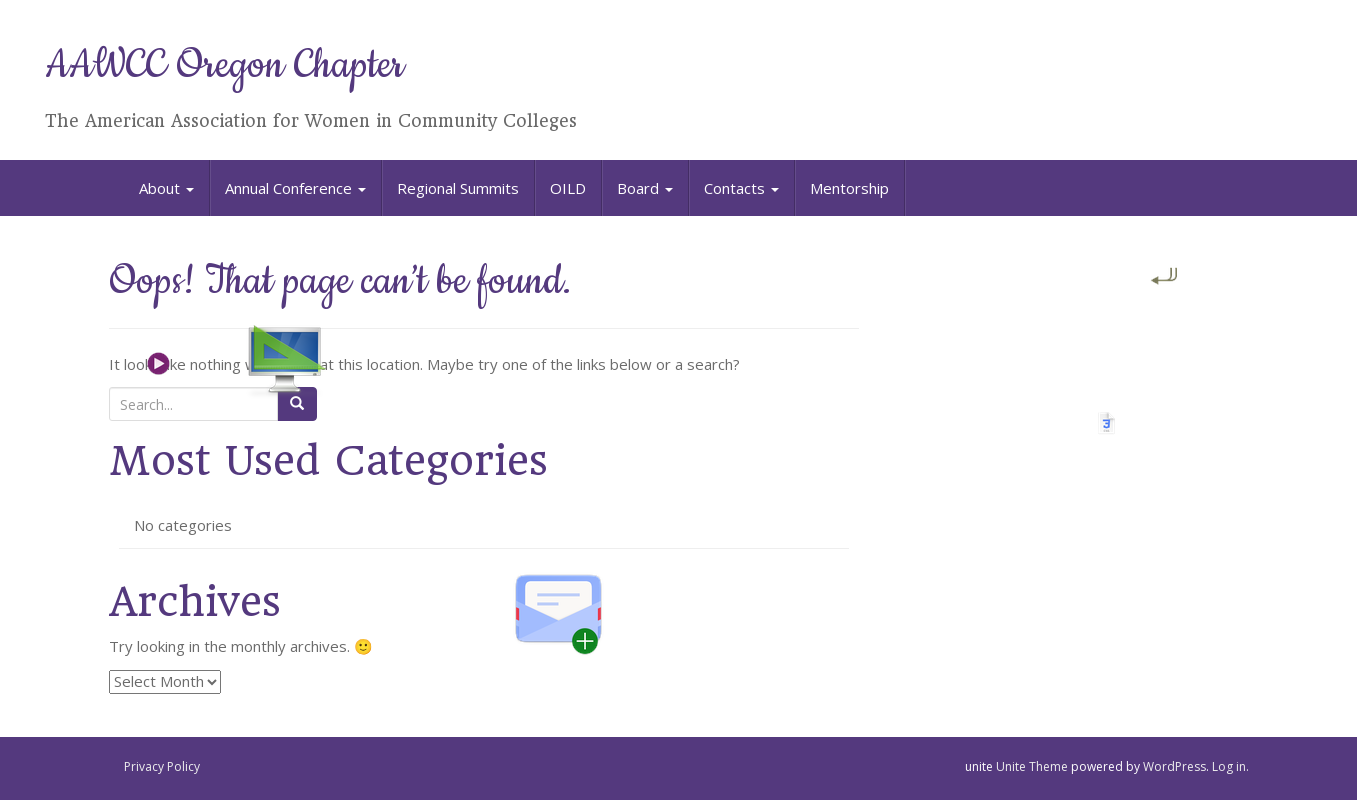 The image size is (1357, 800). What do you see at coordinates (158, 363) in the screenshot?
I see `indicates video content or media files` at bounding box center [158, 363].